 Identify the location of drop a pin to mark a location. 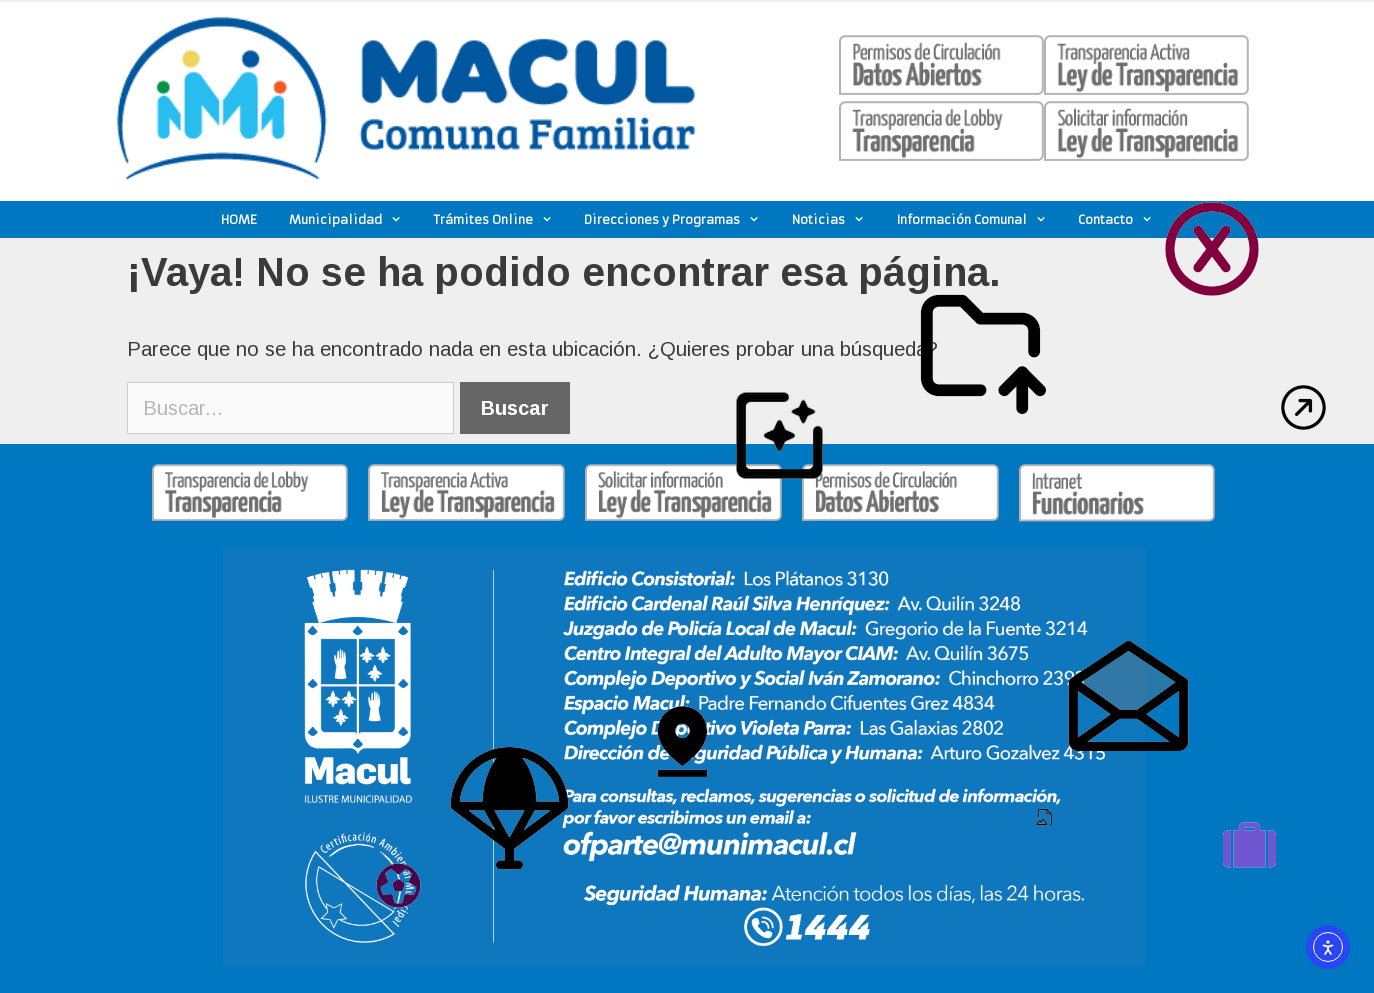
(682, 741).